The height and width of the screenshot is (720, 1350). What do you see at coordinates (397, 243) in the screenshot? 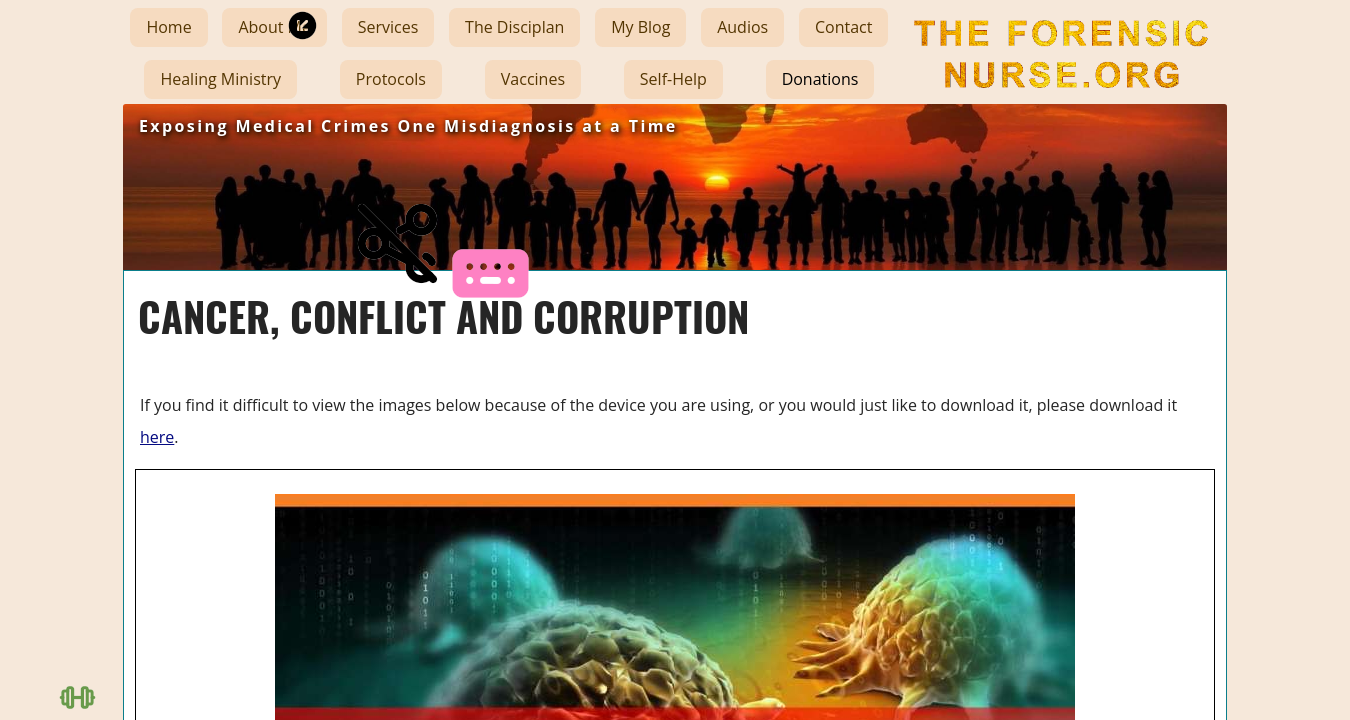
I see `sharing is disabled or unavailable` at bounding box center [397, 243].